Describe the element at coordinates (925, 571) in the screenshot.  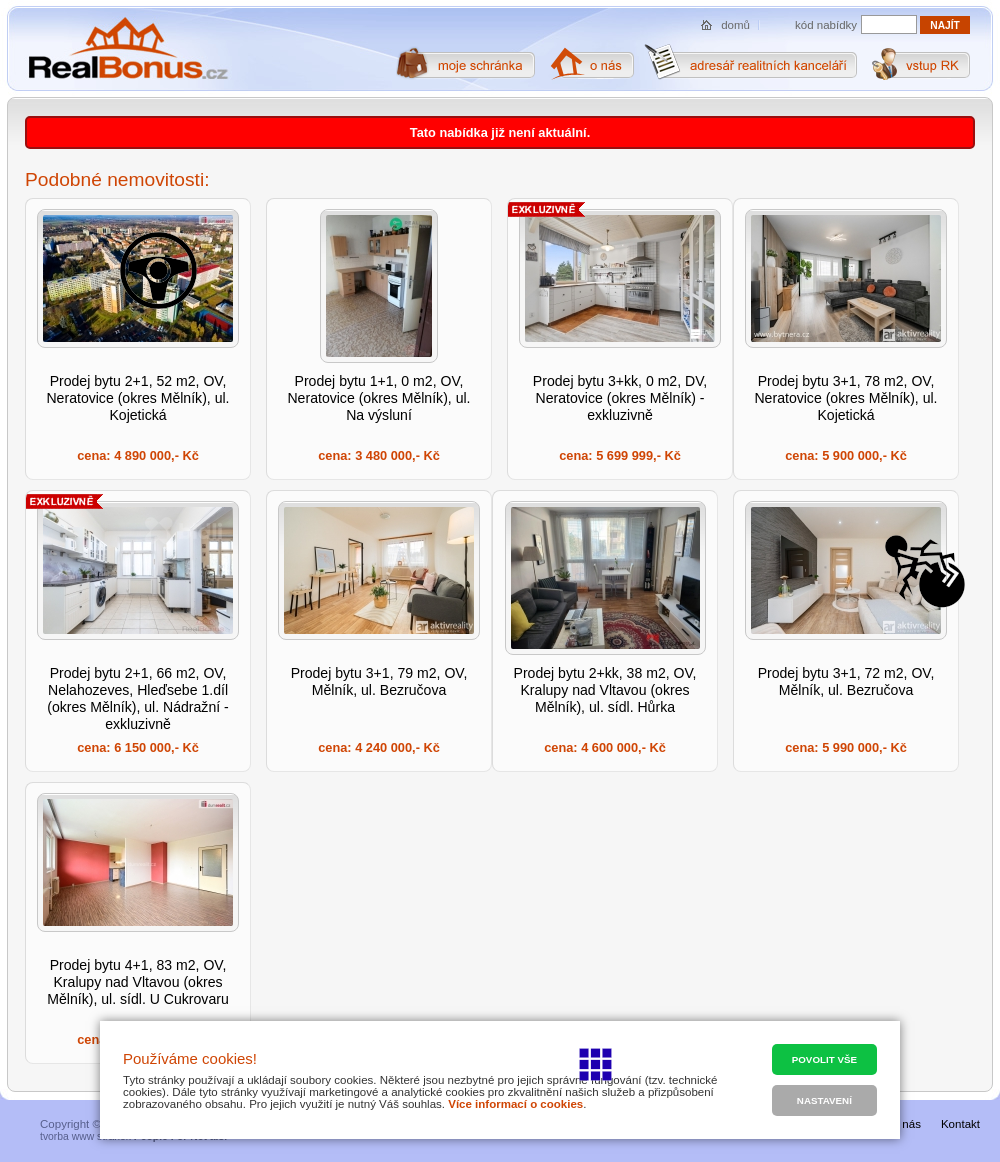
I see `indicates electrical or energy-based attack` at that location.